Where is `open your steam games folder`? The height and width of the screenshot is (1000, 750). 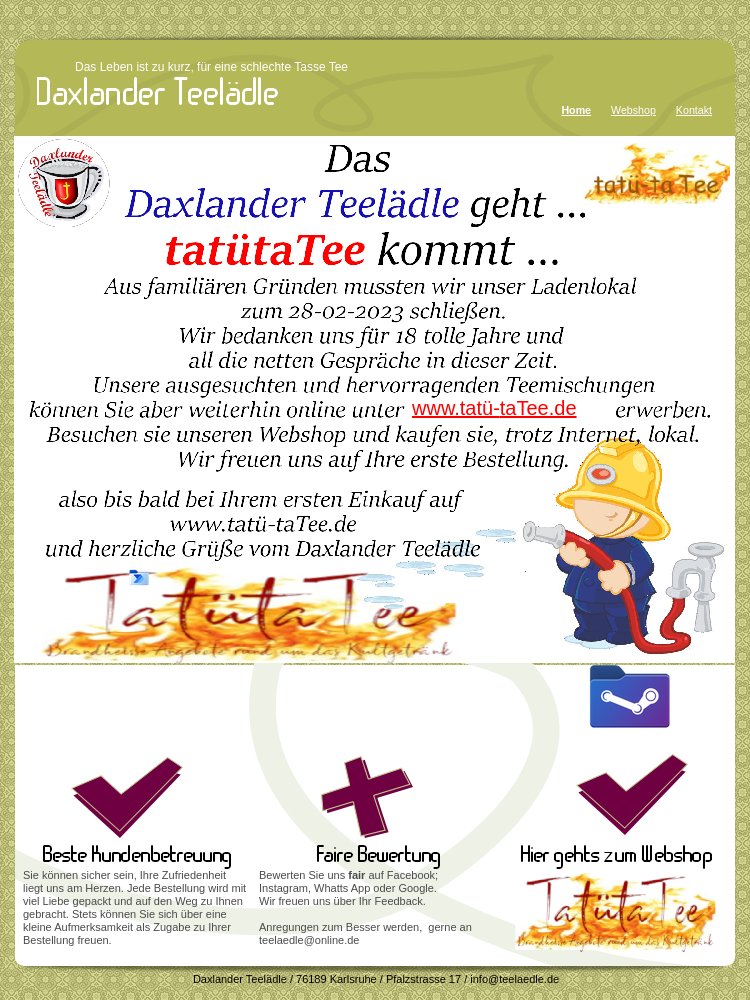 open your steam games folder is located at coordinates (629, 698).